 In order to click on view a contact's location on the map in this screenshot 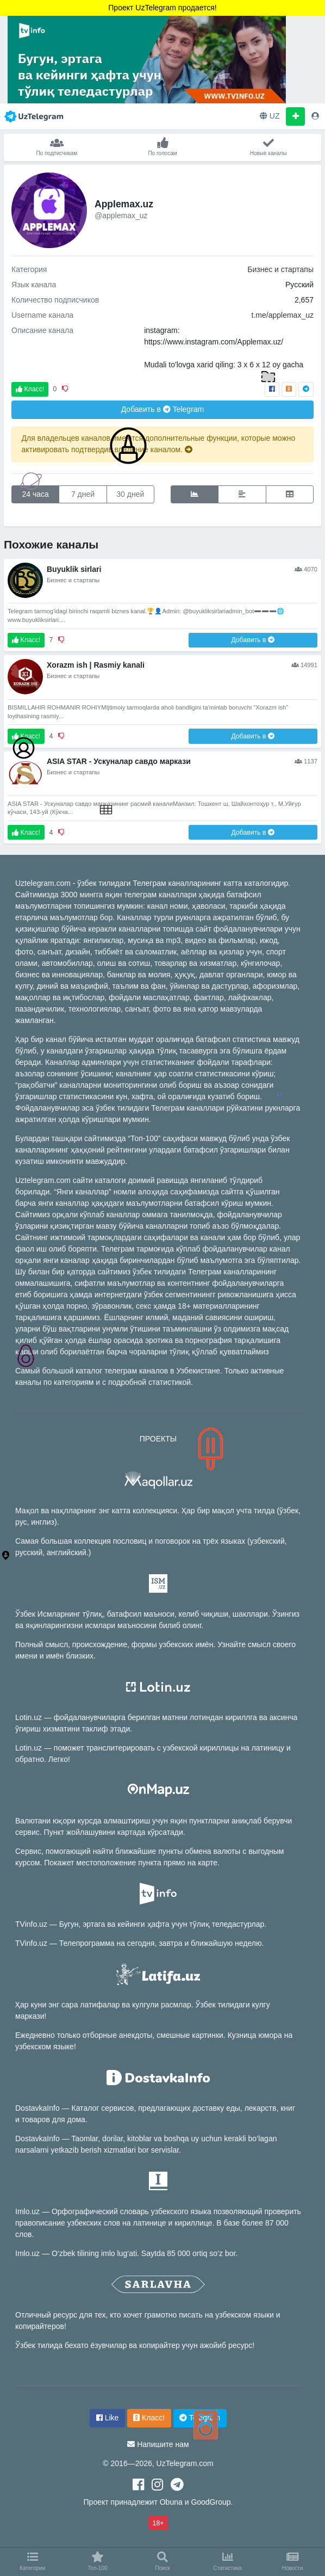, I will do `click(5, 1555)`.